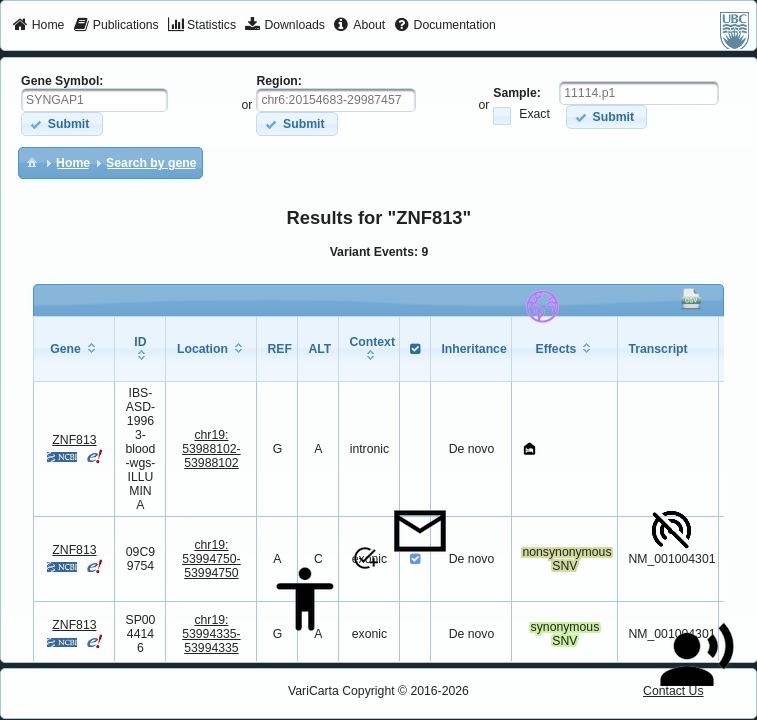 The image size is (757, 720). What do you see at coordinates (305, 599) in the screenshot?
I see `access accessibility settings` at bounding box center [305, 599].